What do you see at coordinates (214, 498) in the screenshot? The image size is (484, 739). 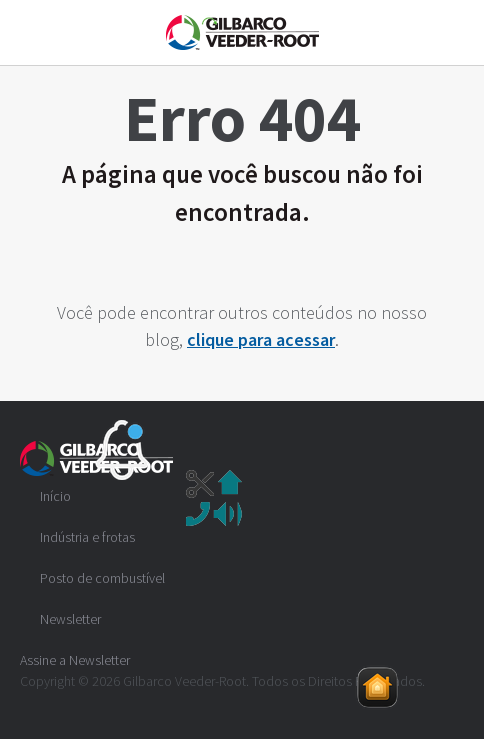 I see `open GTK icon browser application` at bounding box center [214, 498].